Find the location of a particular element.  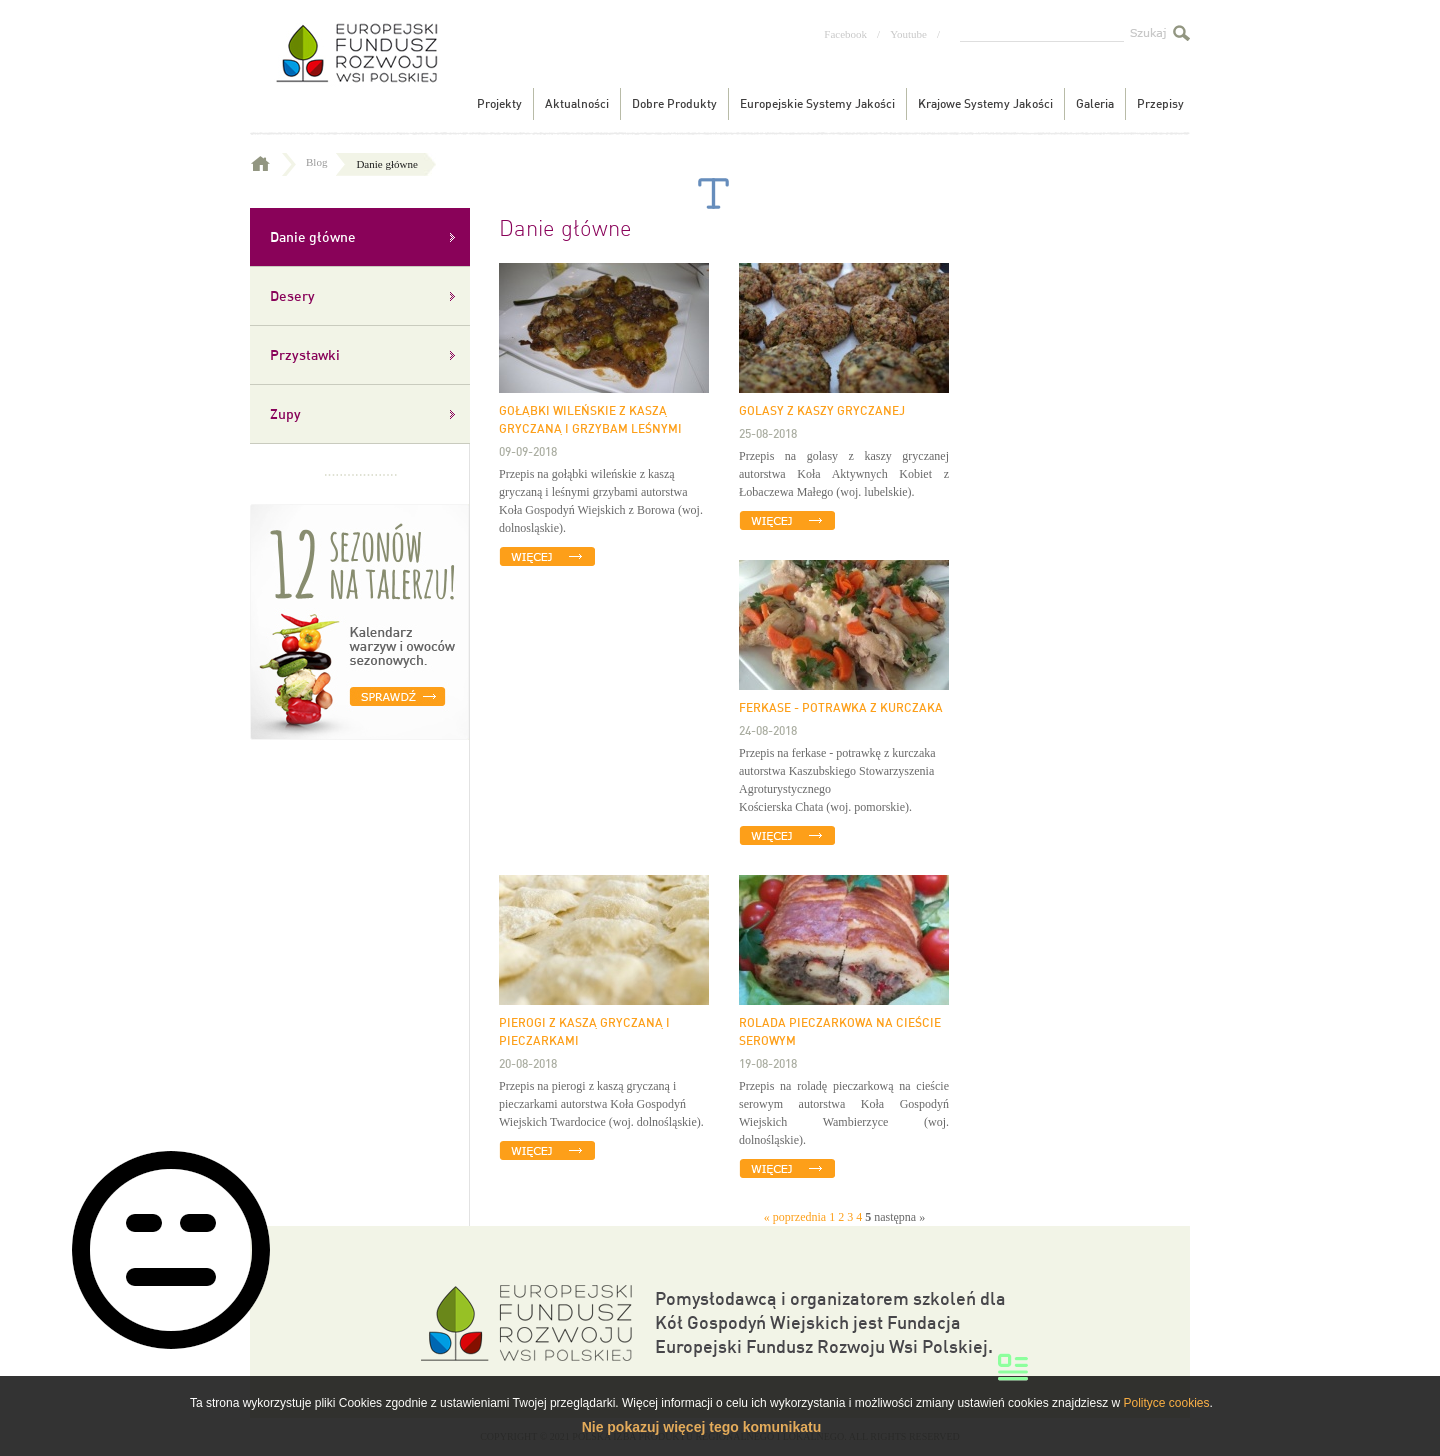

align content to the left with text wrapping is located at coordinates (1013, 1367).